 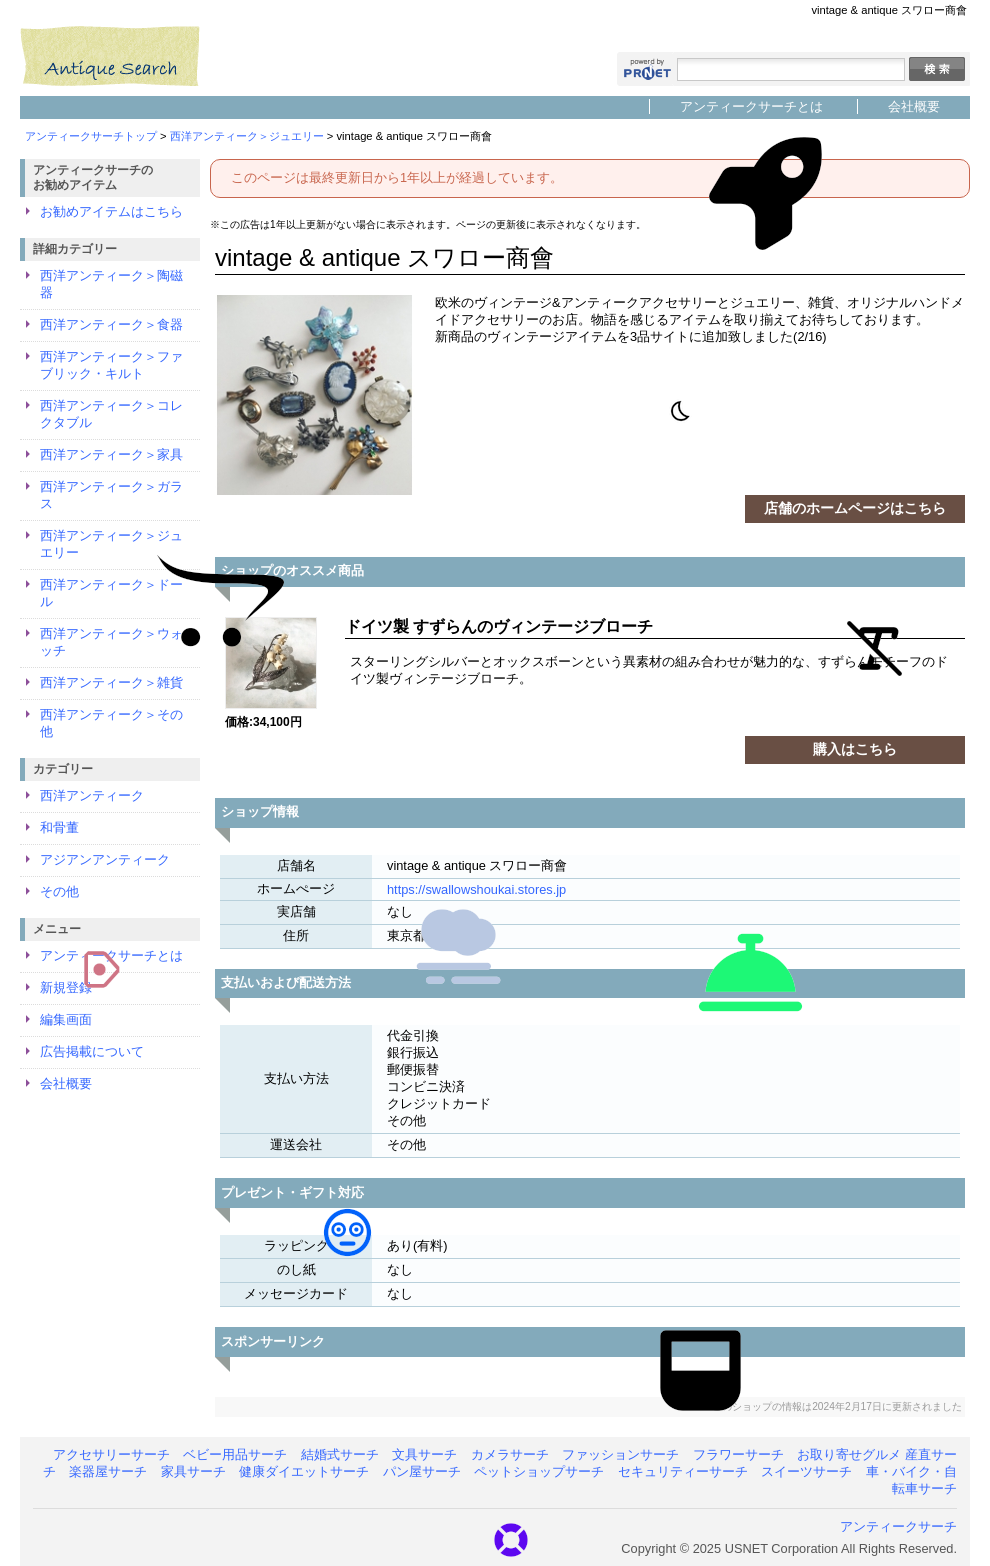 What do you see at coordinates (750, 972) in the screenshot?
I see `request assistance or customer service` at bounding box center [750, 972].